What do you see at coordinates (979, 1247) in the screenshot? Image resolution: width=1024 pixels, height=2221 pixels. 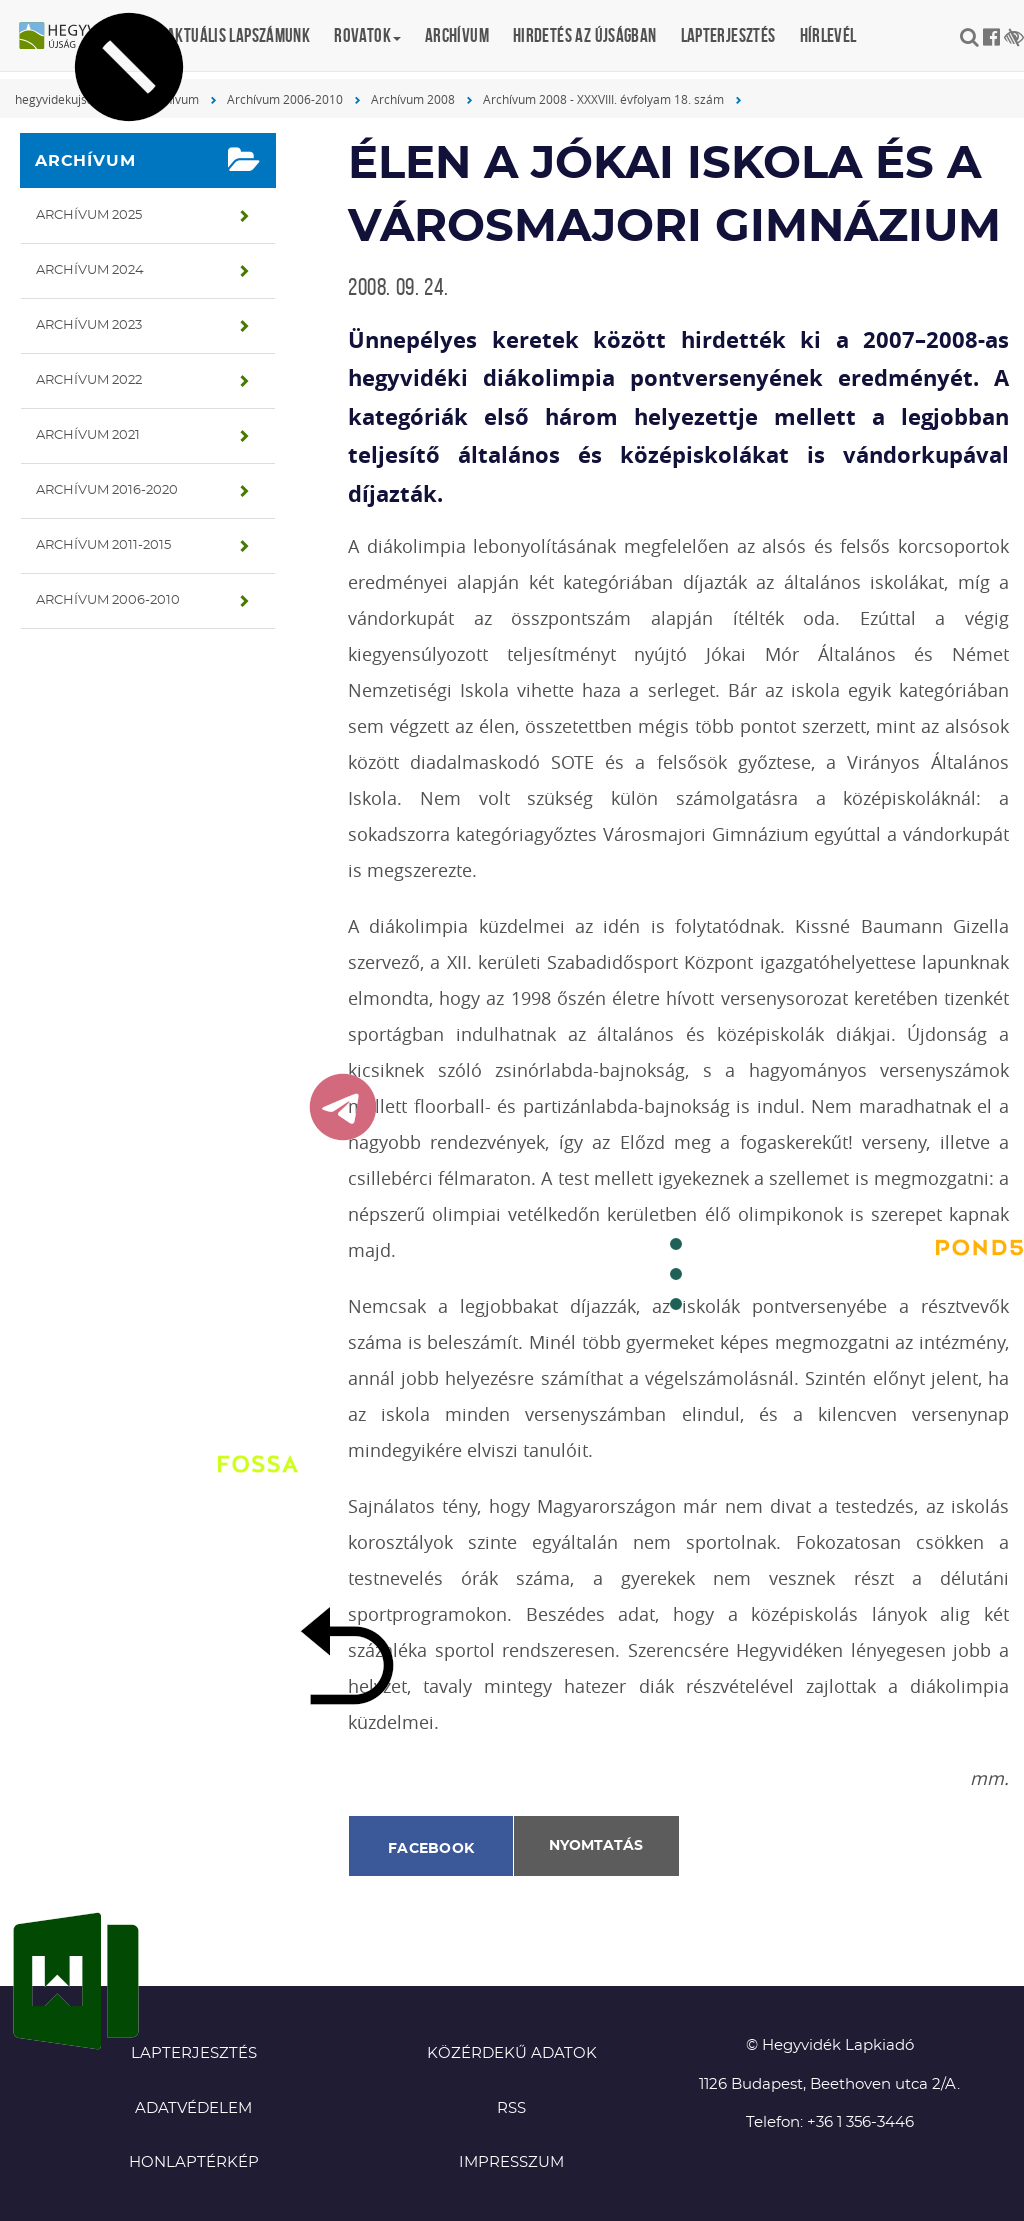 I see `visit pond5 stock media marketplace` at bounding box center [979, 1247].